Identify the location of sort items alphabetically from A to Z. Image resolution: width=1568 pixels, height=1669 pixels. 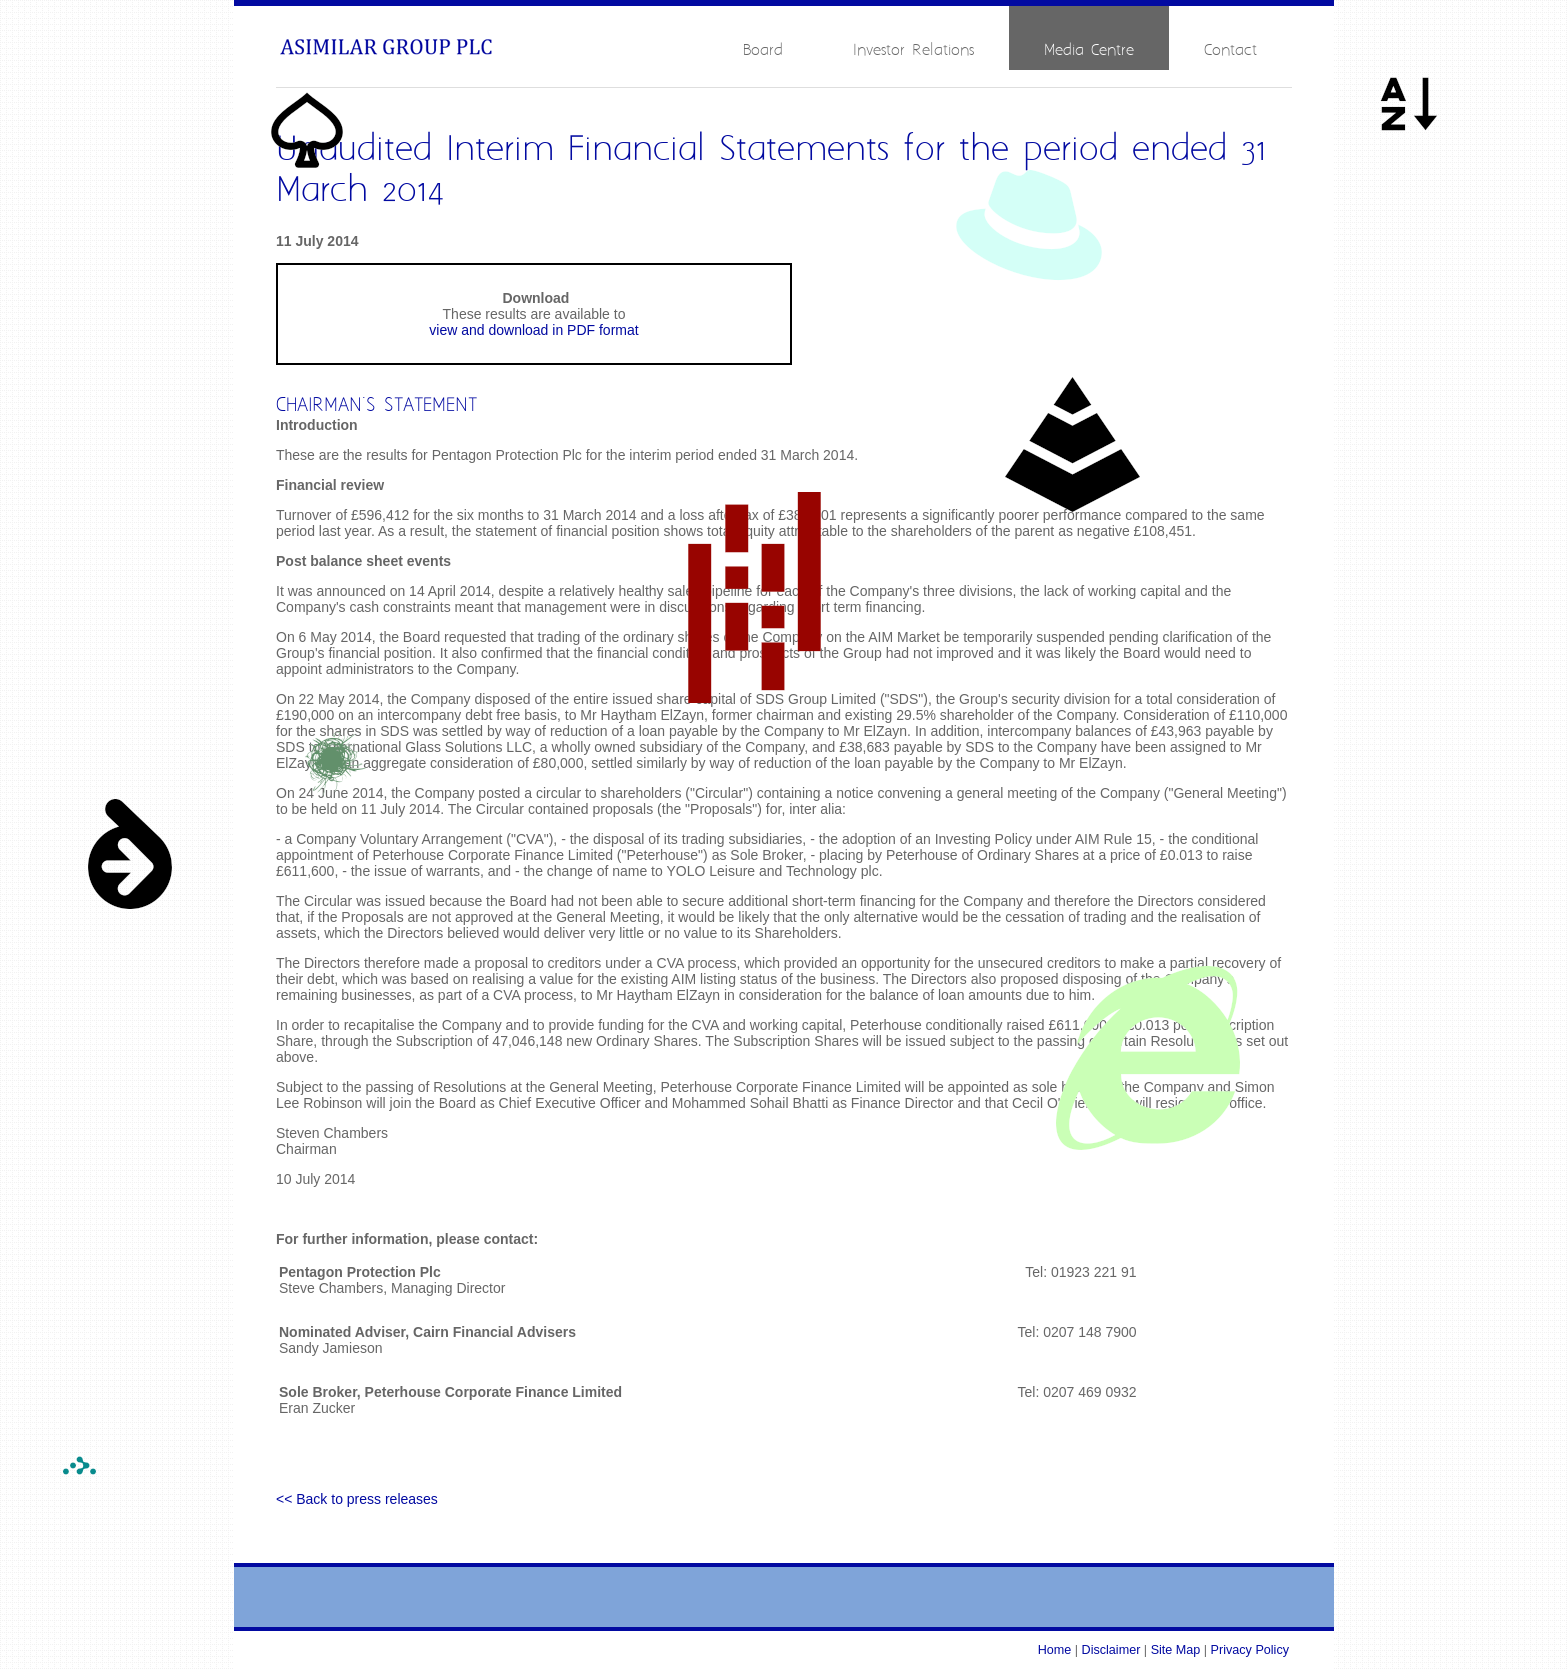
(1408, 104).